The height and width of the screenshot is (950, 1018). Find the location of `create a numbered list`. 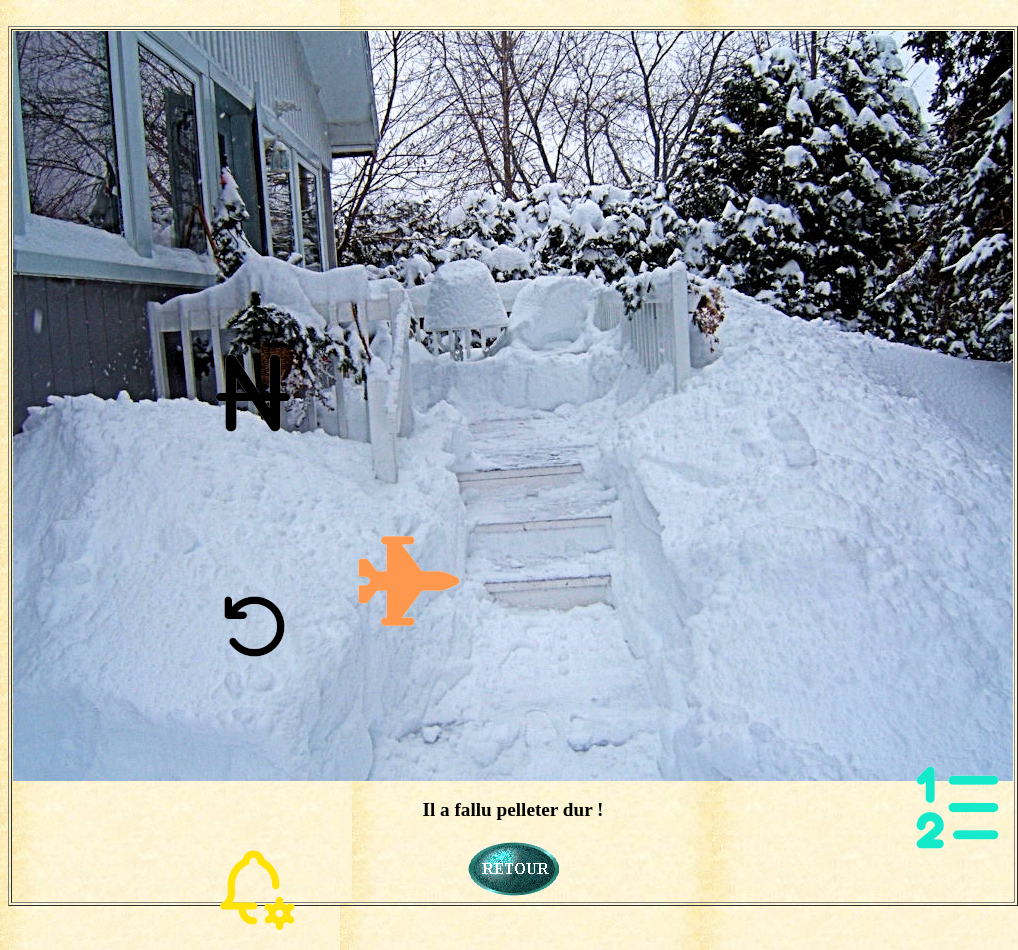

create a numbered list is located at coordinates (957, 807).